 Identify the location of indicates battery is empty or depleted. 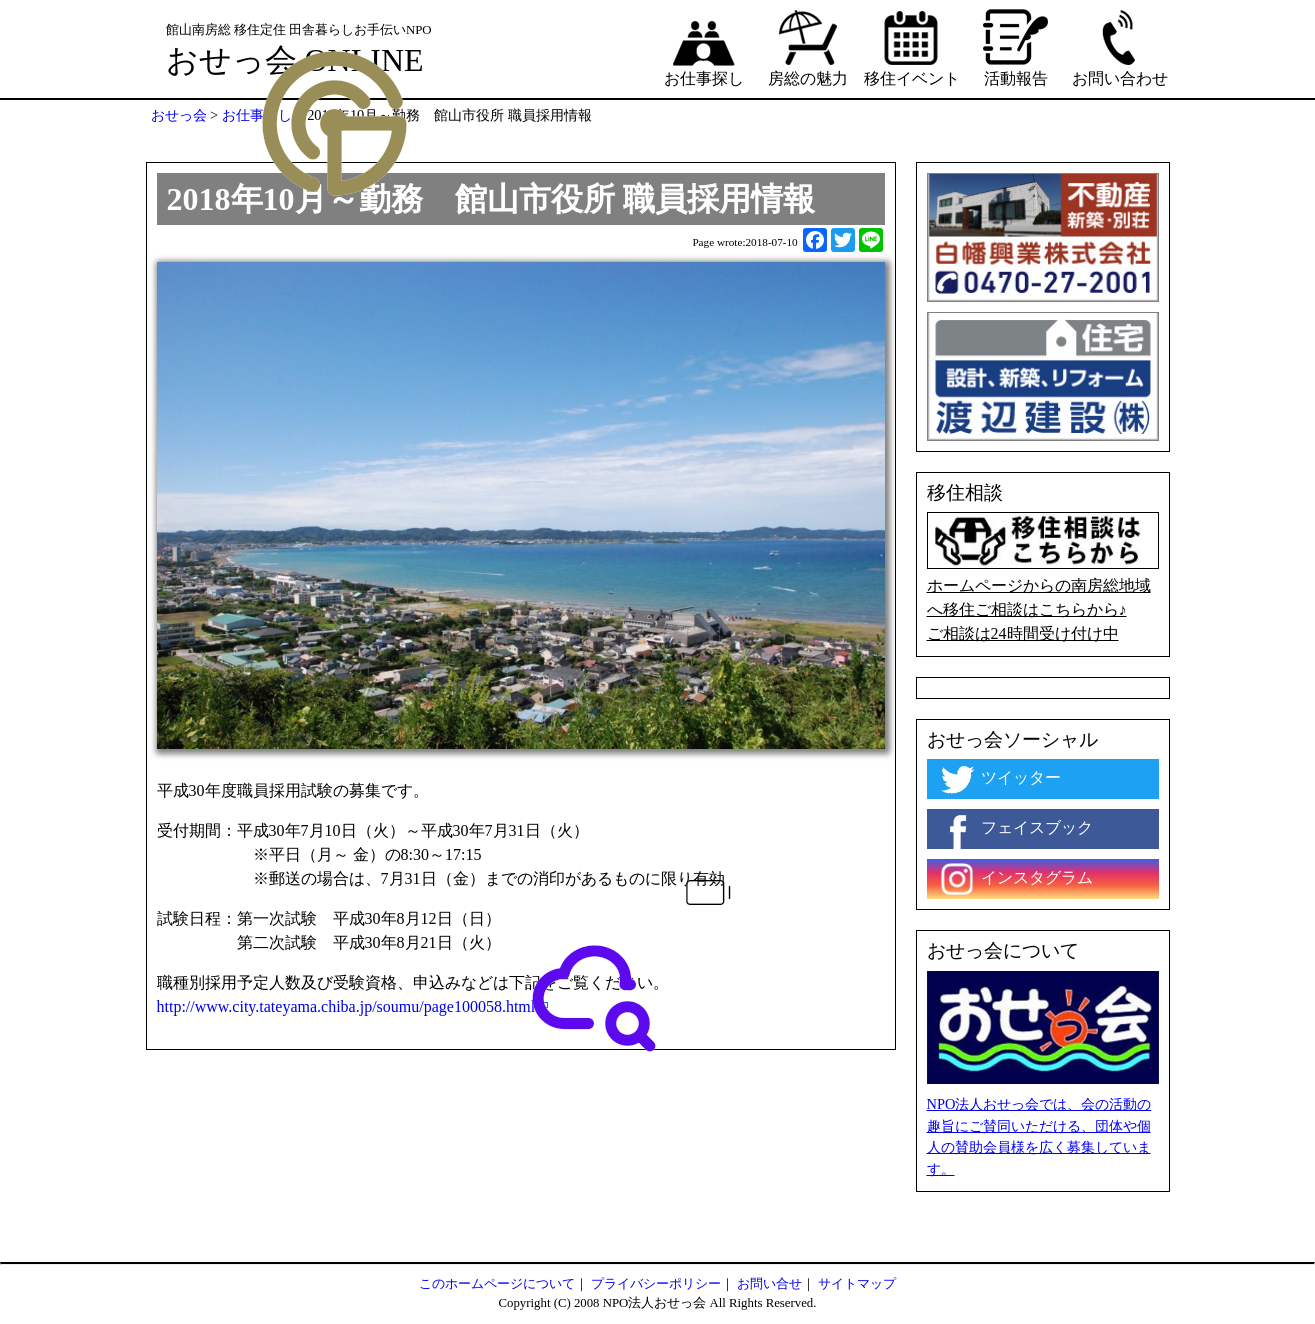
(707, 892).